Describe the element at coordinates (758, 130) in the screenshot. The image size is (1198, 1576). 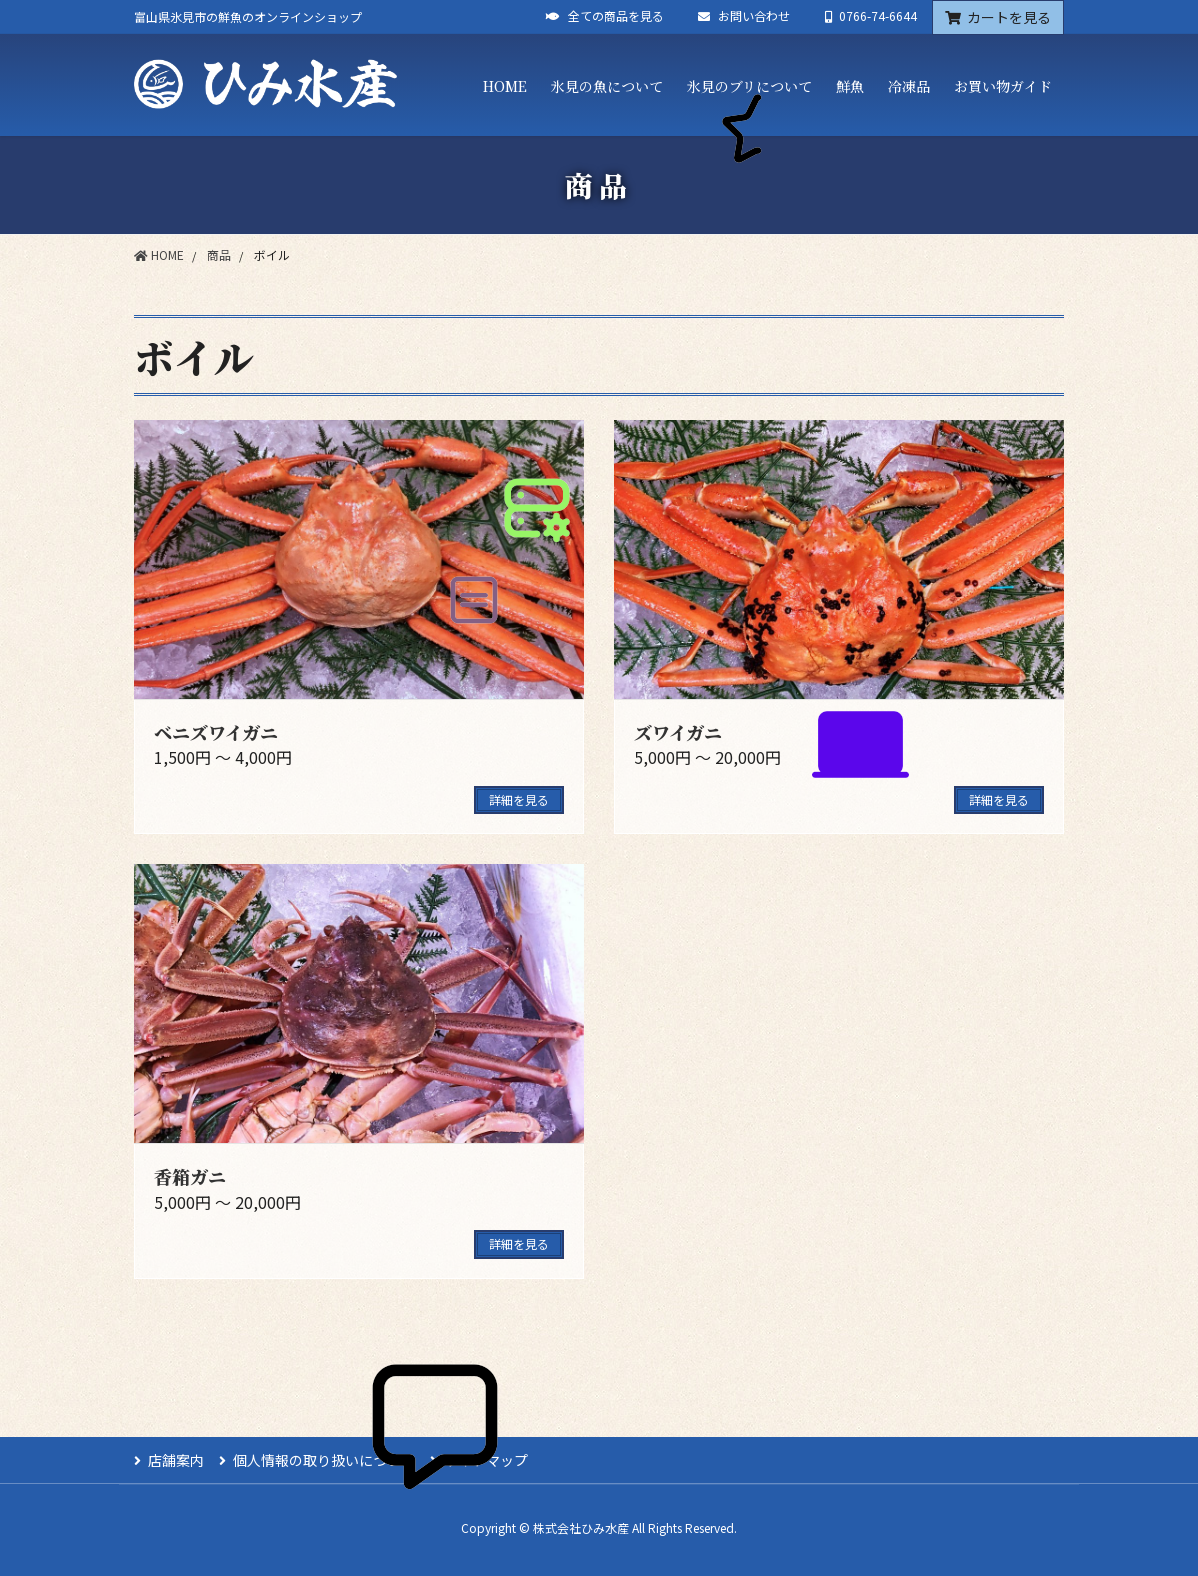
I see `indicates a partial or half-star rating` at that location.